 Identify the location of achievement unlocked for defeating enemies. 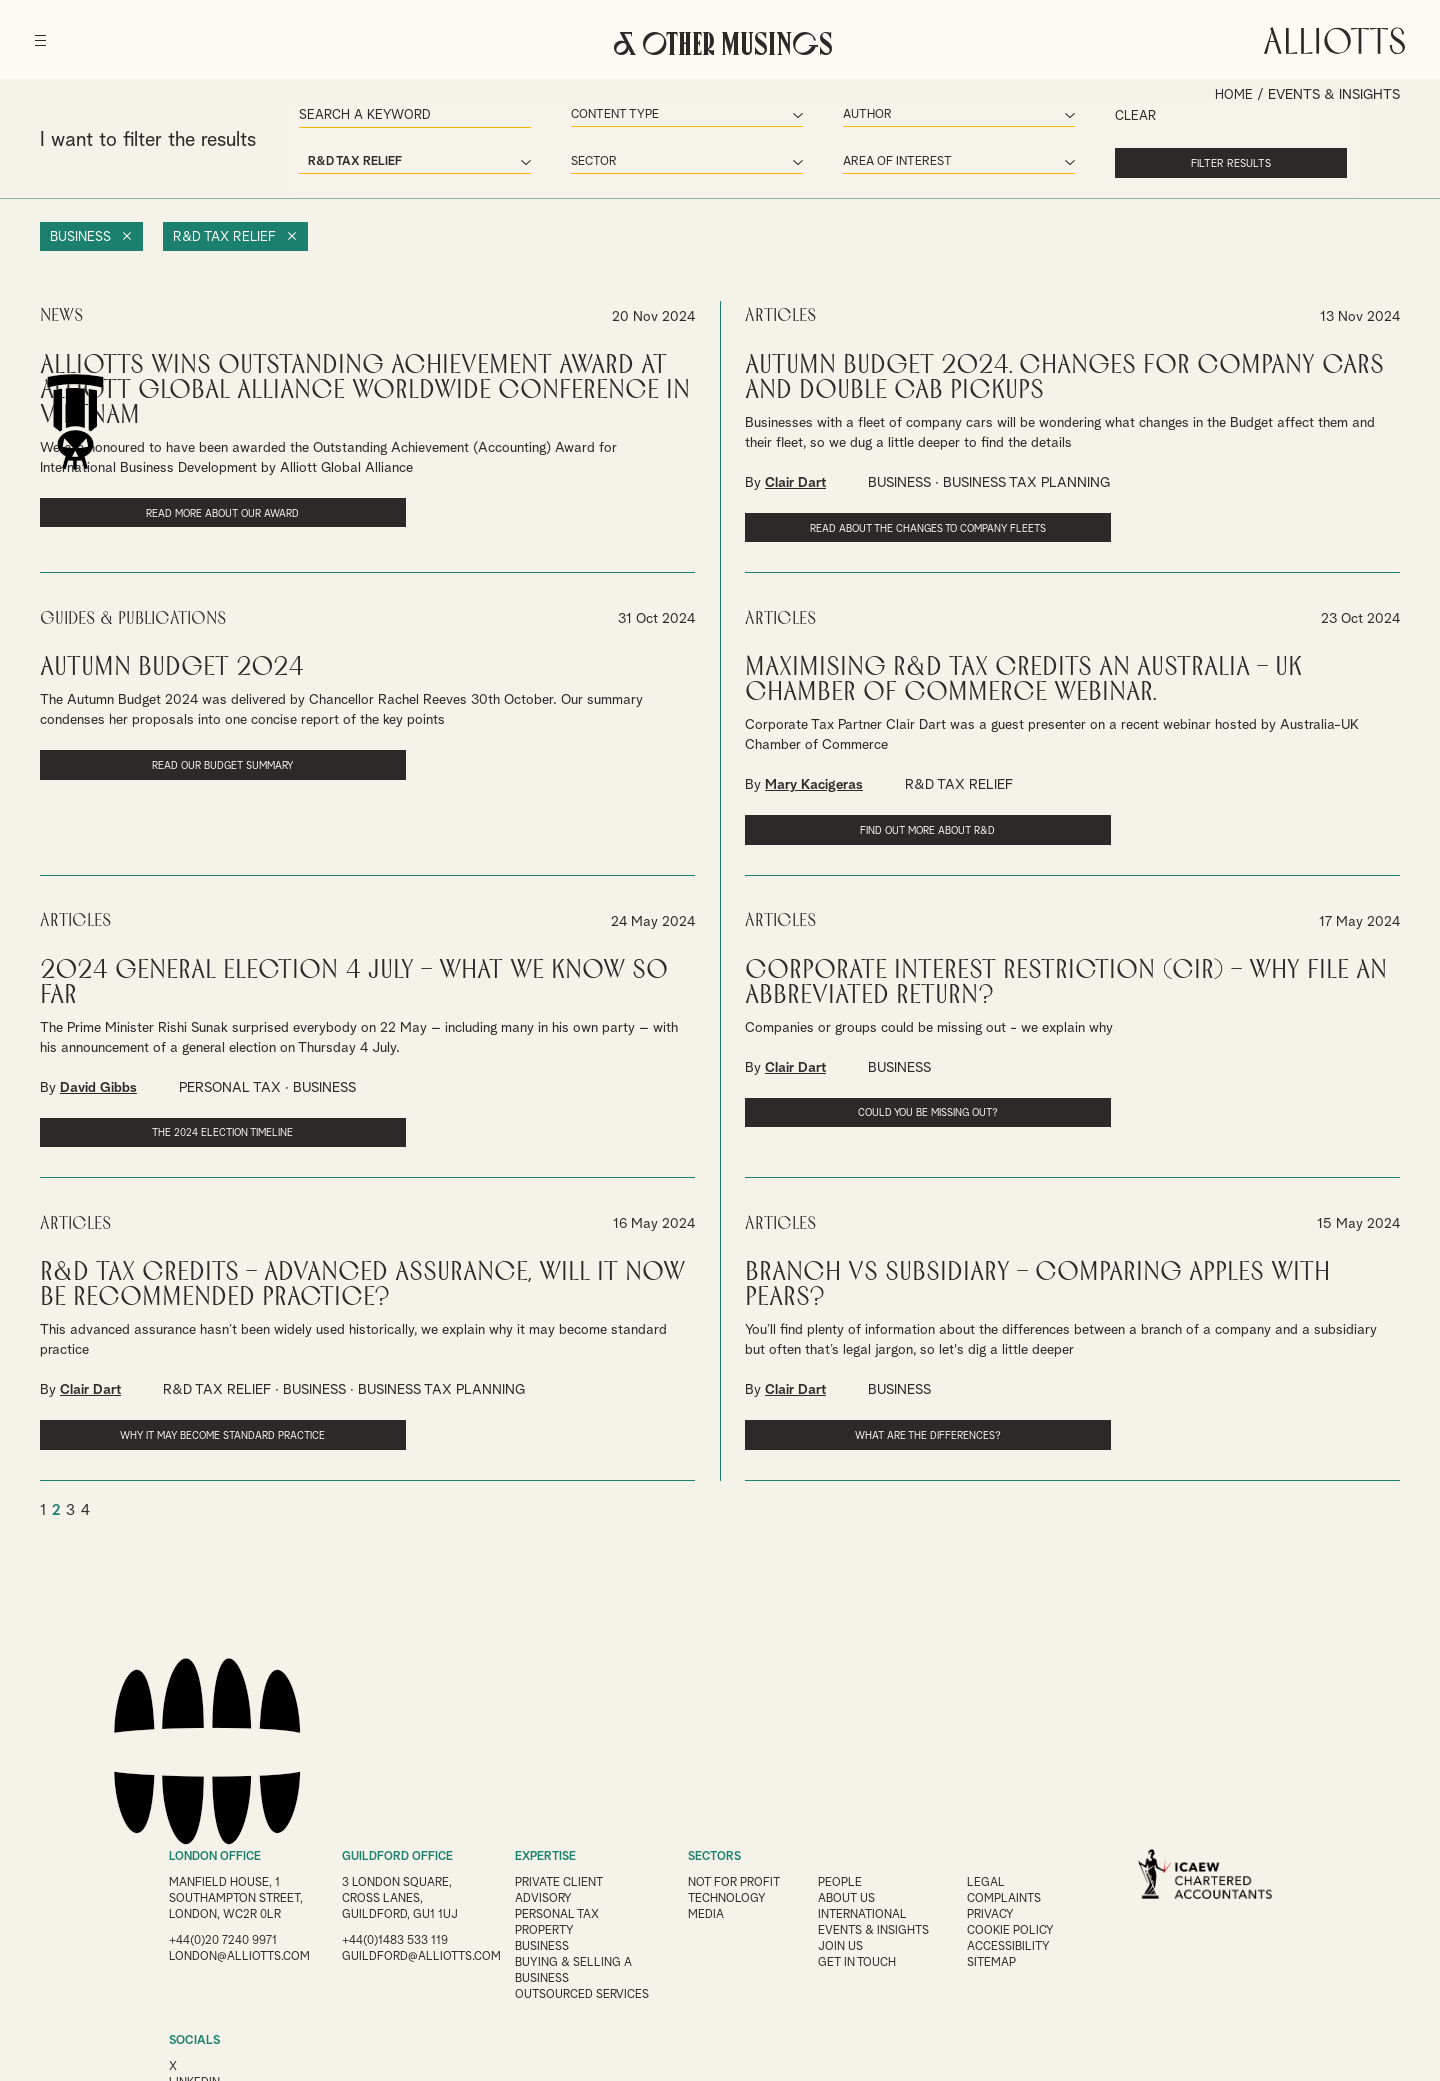
(75, 421).